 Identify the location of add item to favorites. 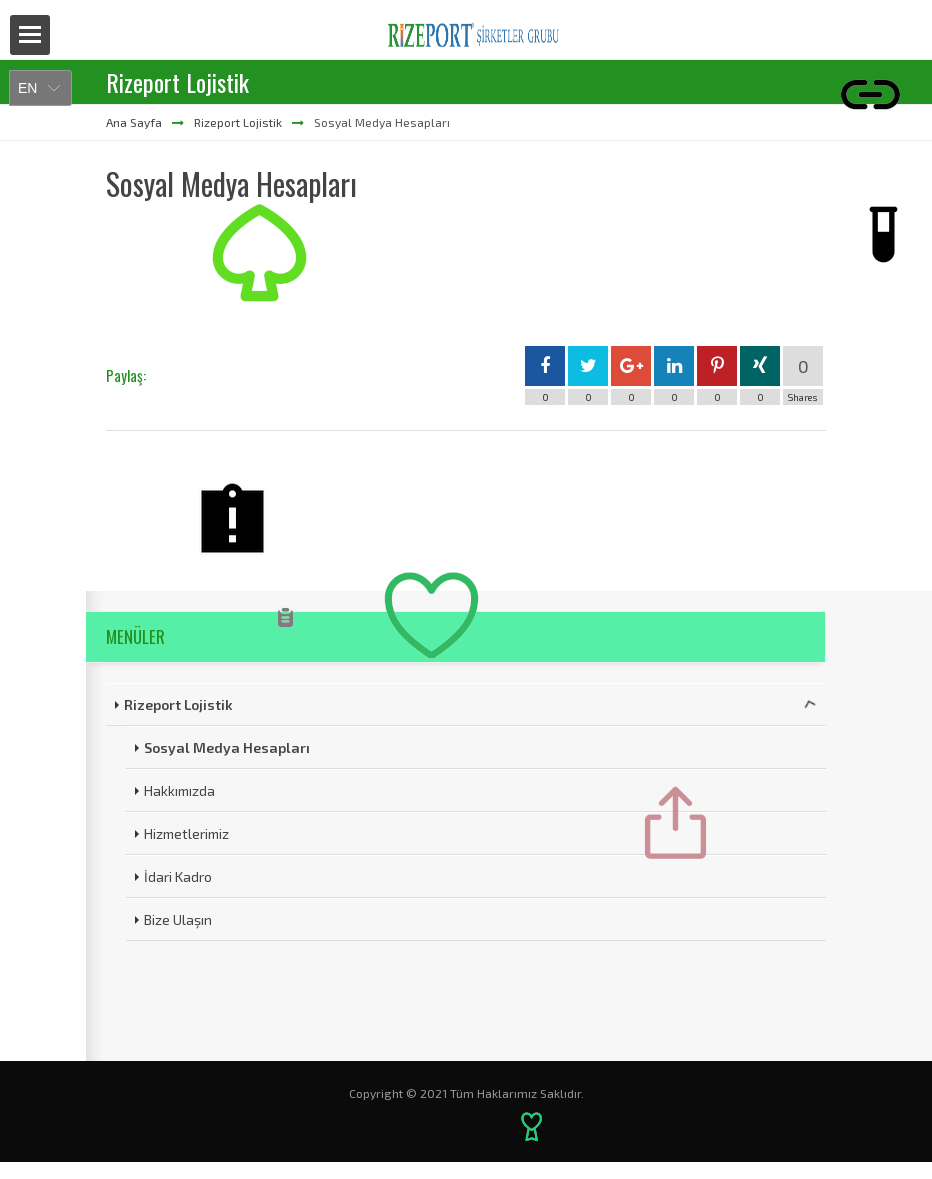
(431, 615).